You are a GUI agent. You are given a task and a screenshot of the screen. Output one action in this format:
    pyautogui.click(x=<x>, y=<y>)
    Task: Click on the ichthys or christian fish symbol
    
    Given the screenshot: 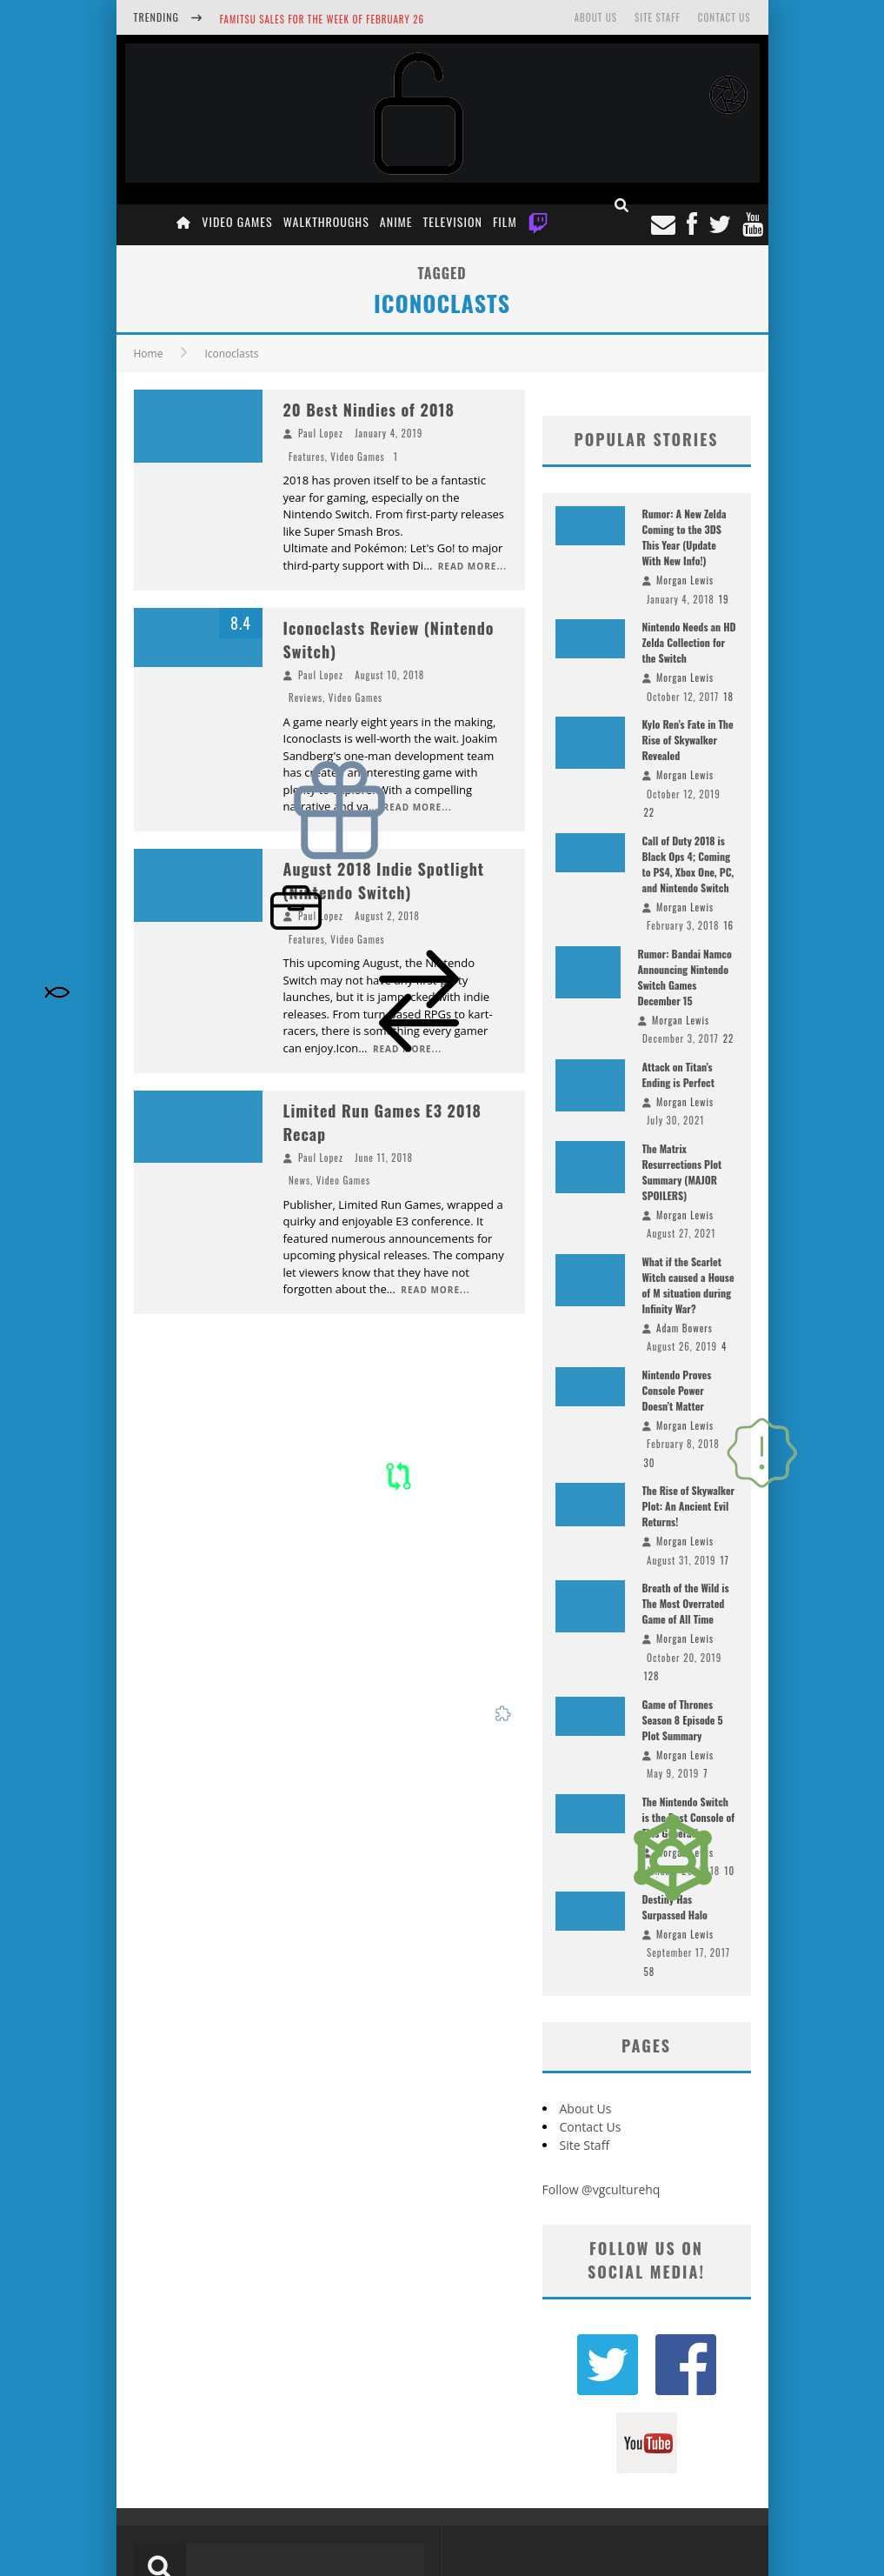 What is the action you would take?
    pyautogui.click(x=57, y=992)
    